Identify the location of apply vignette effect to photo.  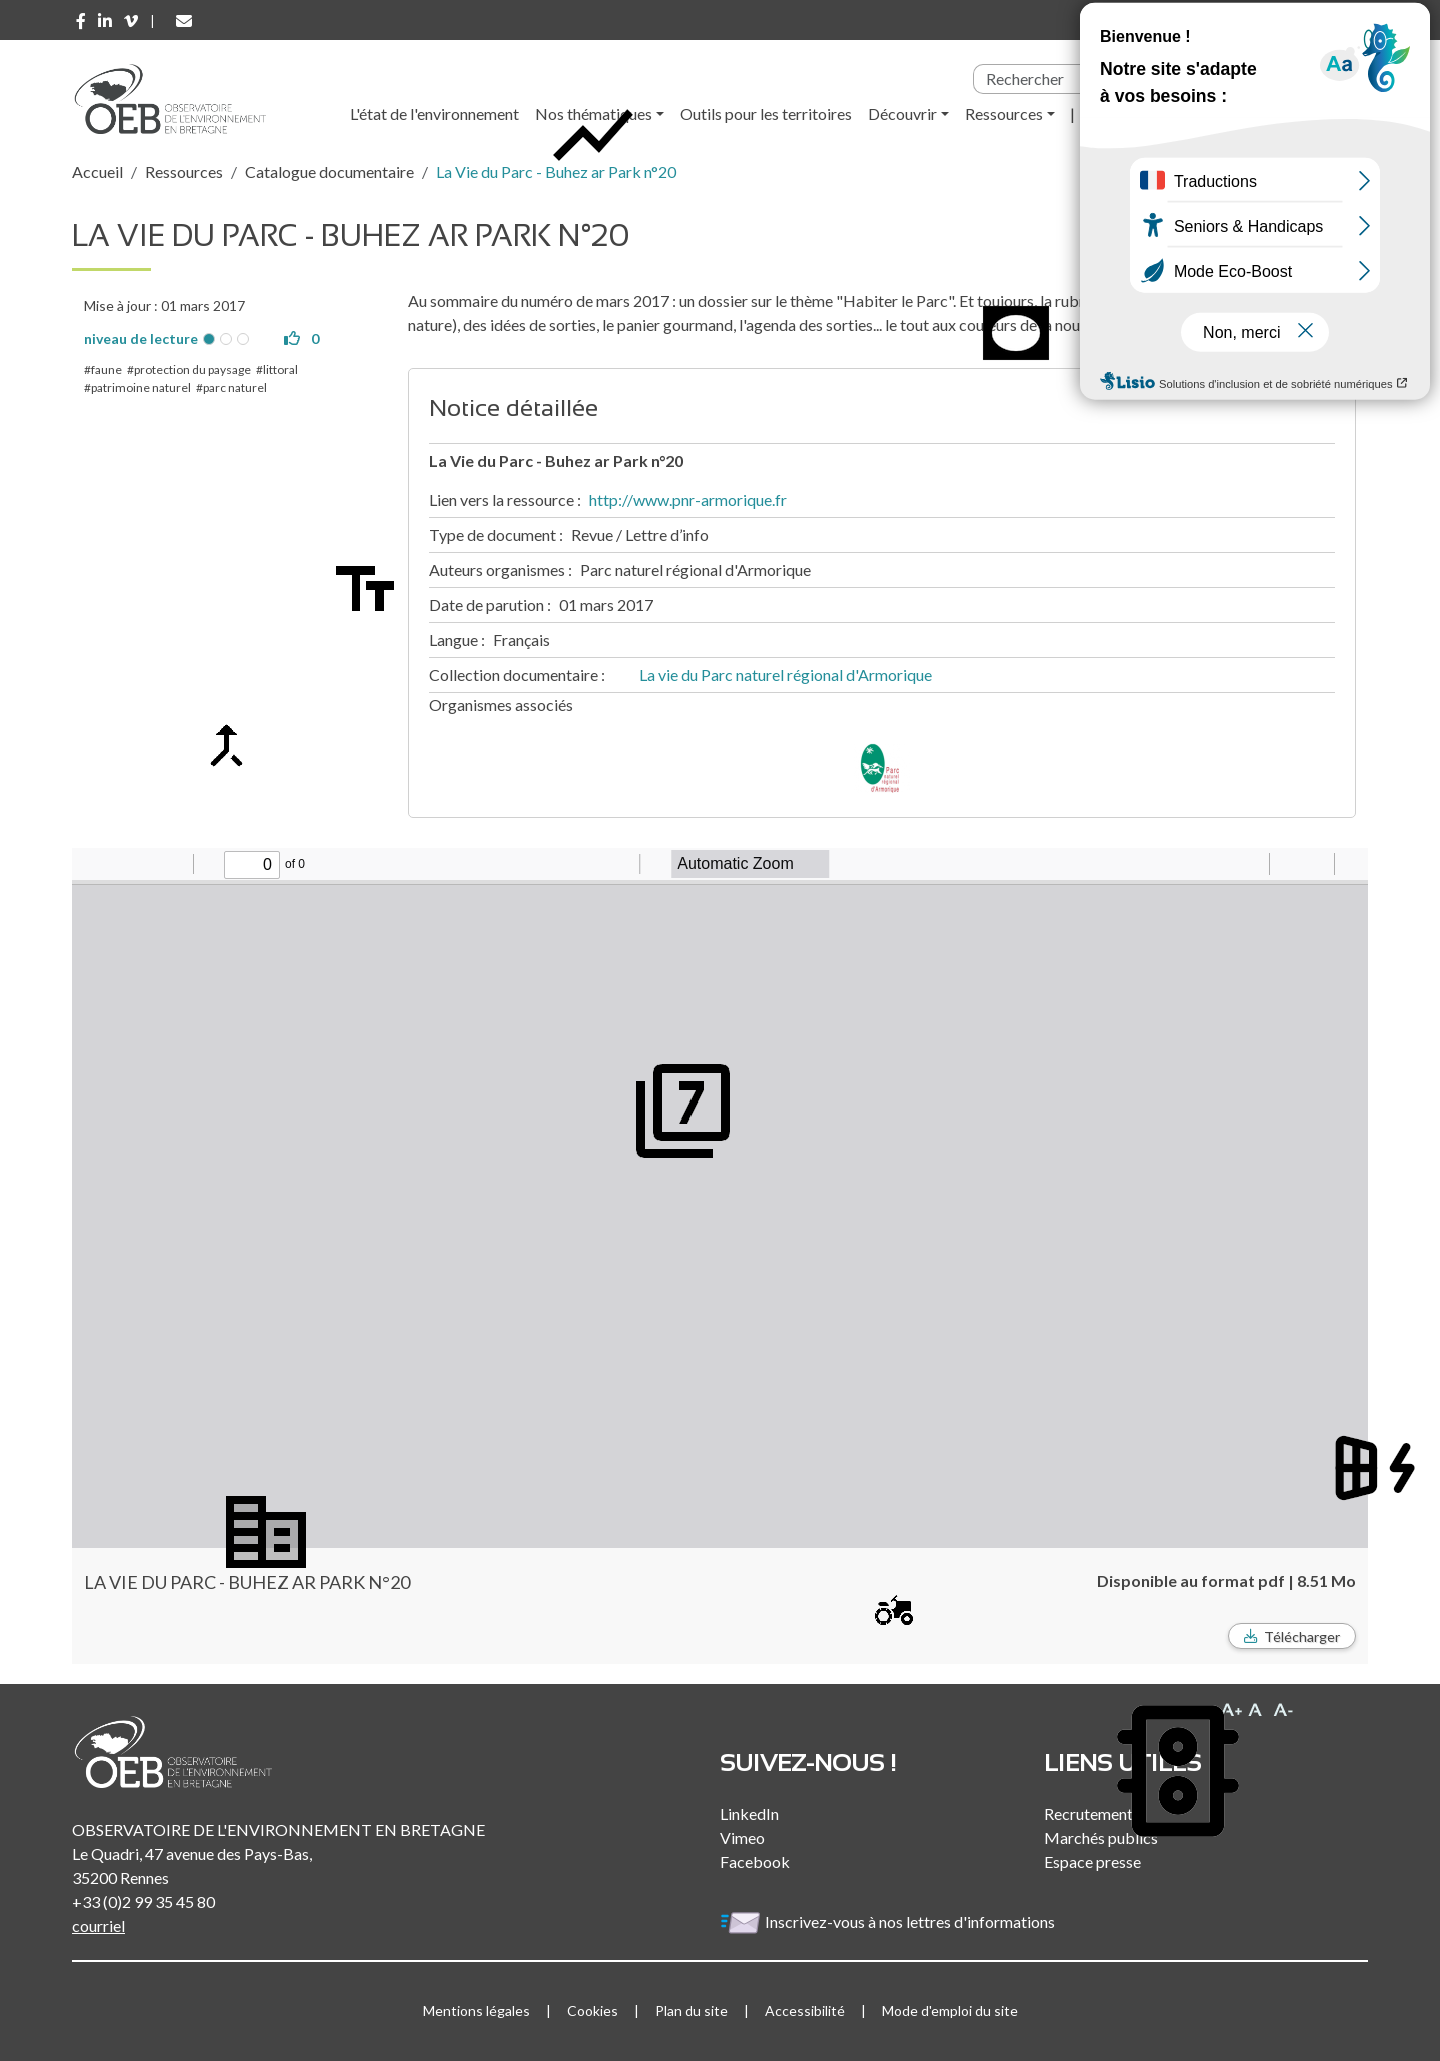
(1016, 333).